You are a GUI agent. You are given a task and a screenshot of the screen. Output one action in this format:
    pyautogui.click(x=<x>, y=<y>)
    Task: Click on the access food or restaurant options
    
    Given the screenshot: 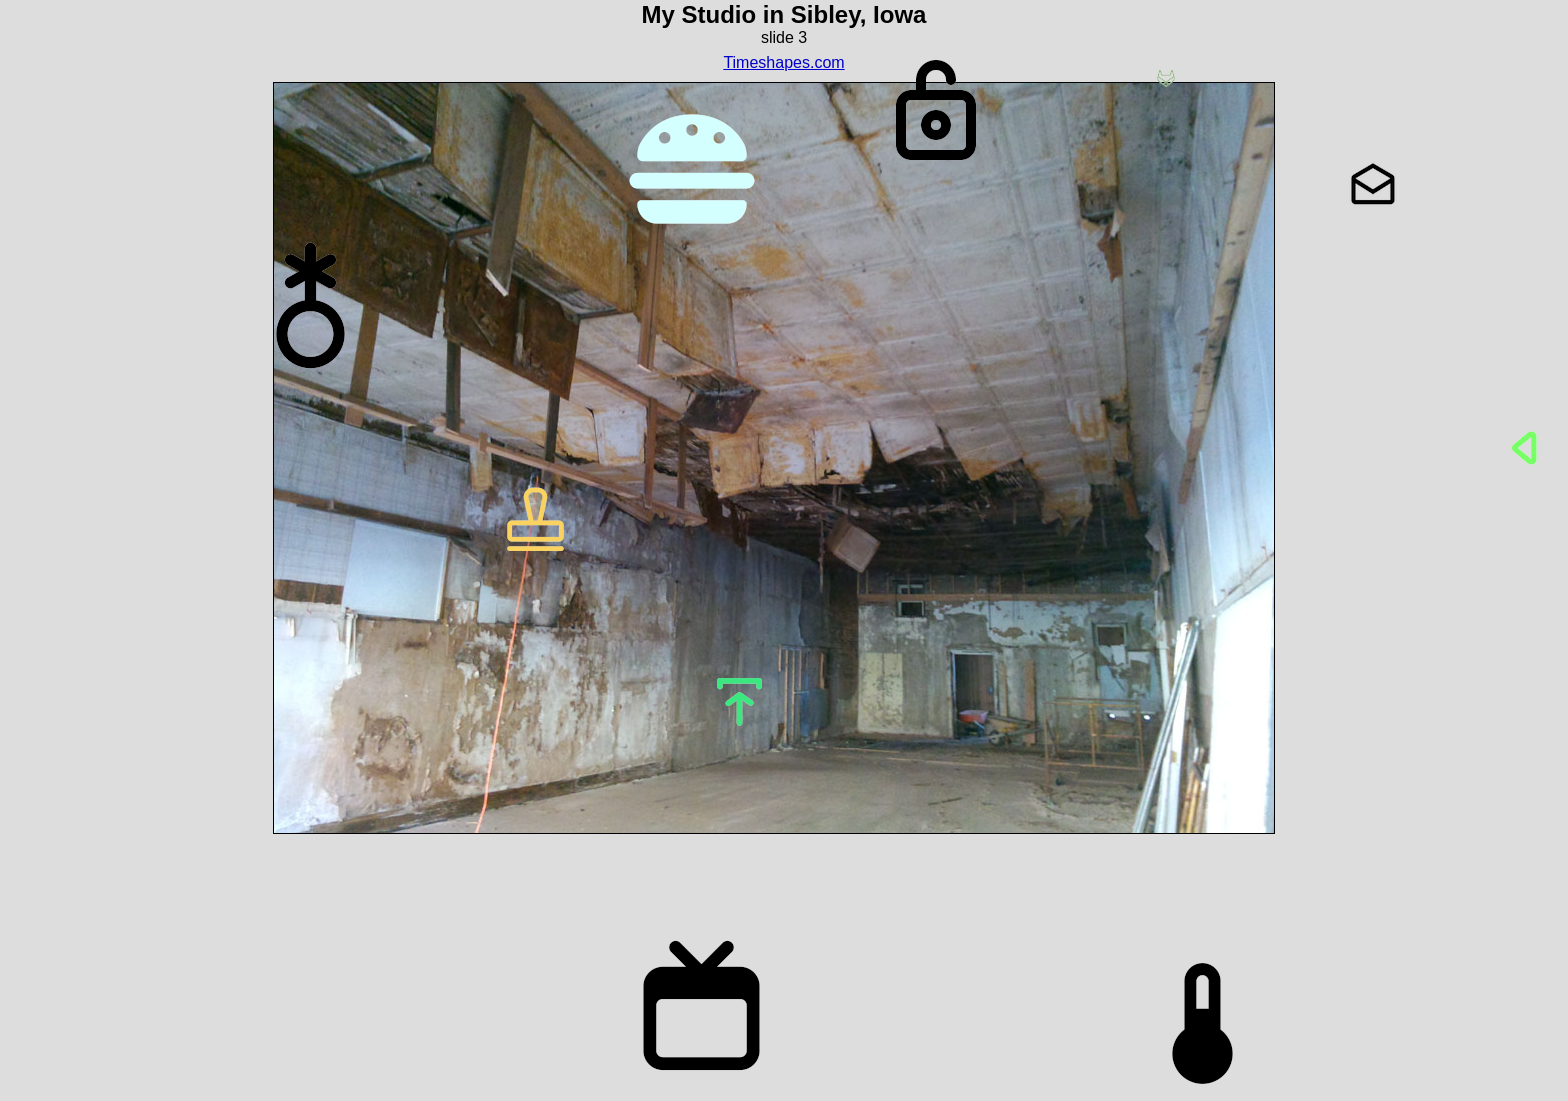 What is the action you would take?
    pyautogui.click(x=692, y=169)
    